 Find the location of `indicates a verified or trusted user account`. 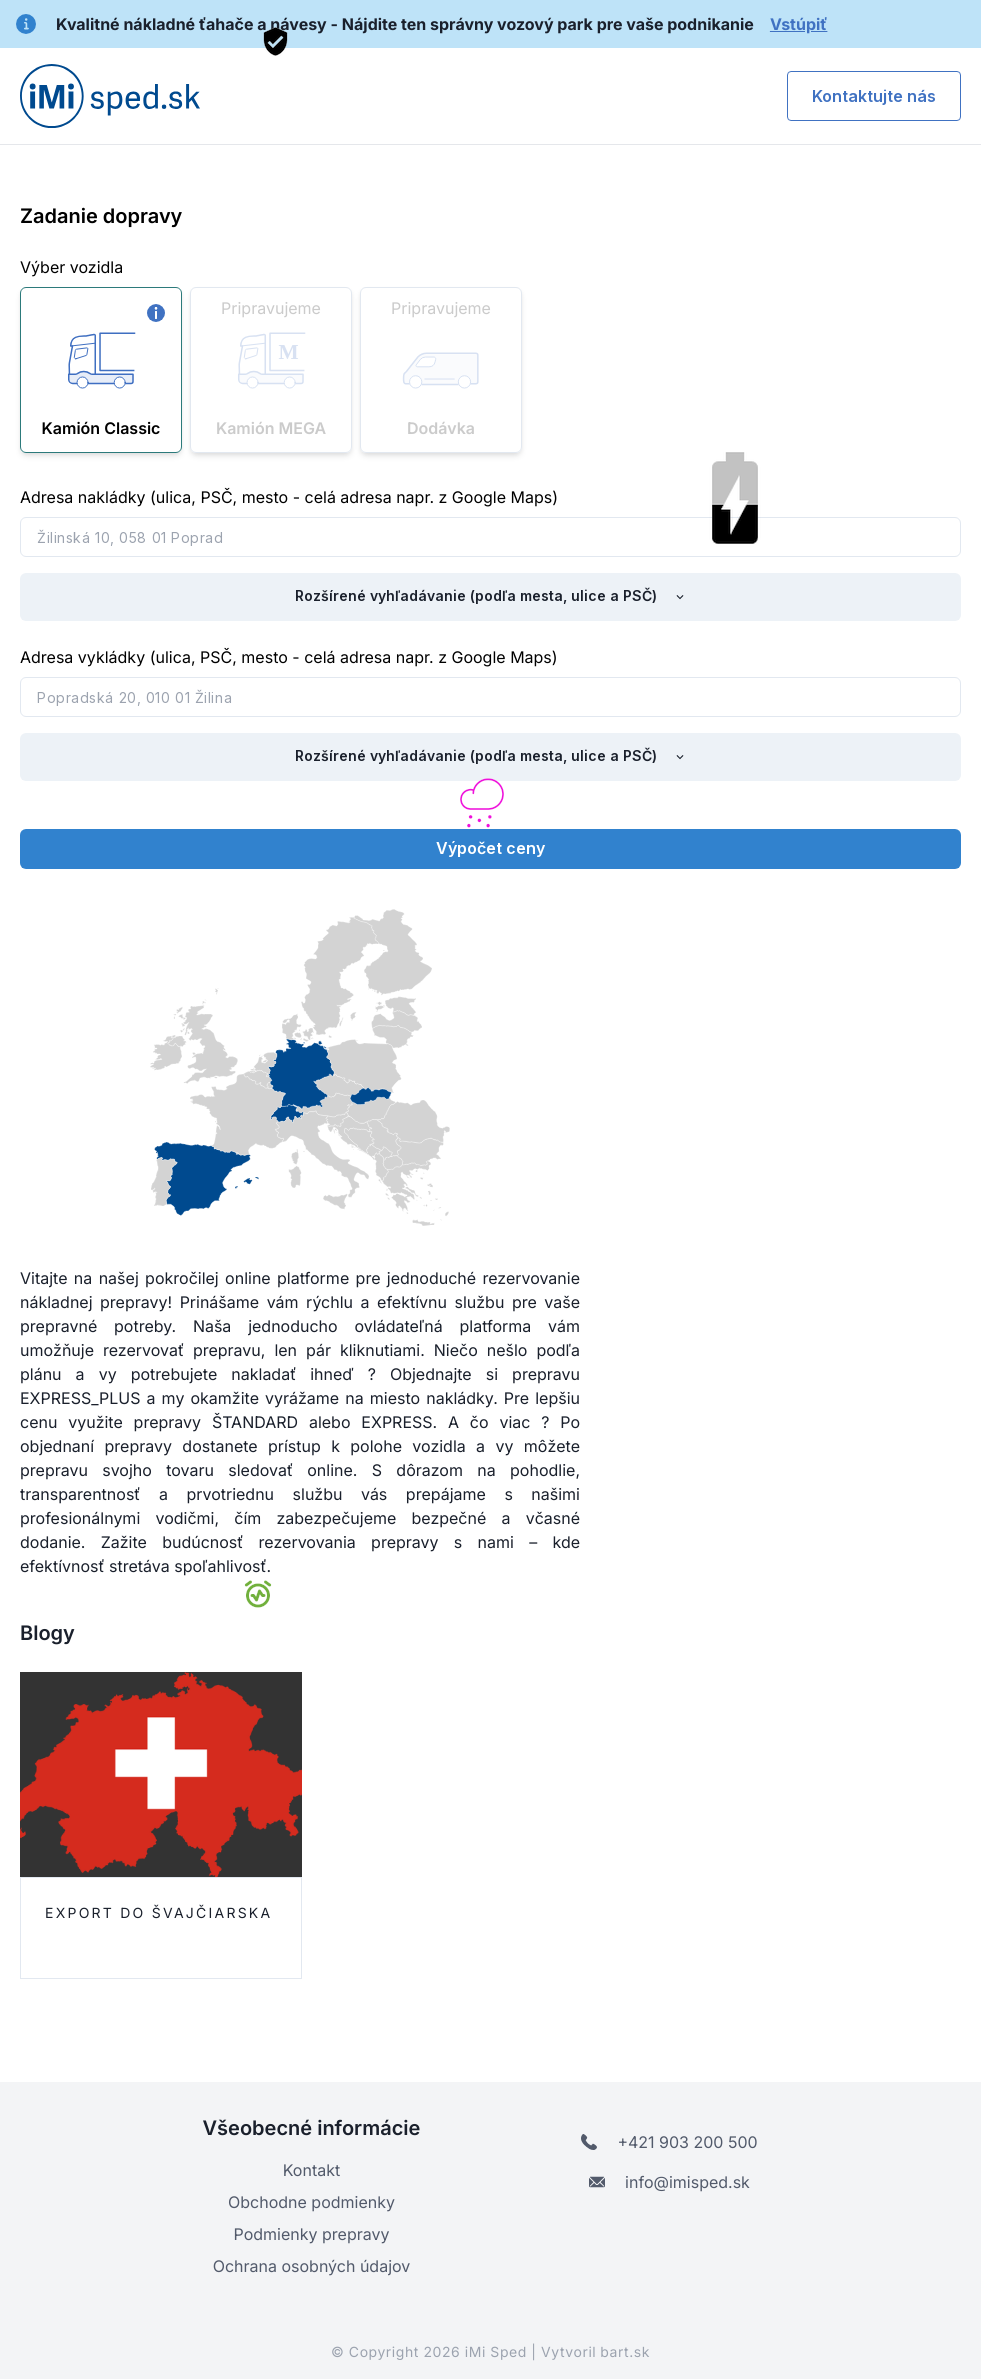

indicates a verified or trusted user account is located at coordinates (275, 41).